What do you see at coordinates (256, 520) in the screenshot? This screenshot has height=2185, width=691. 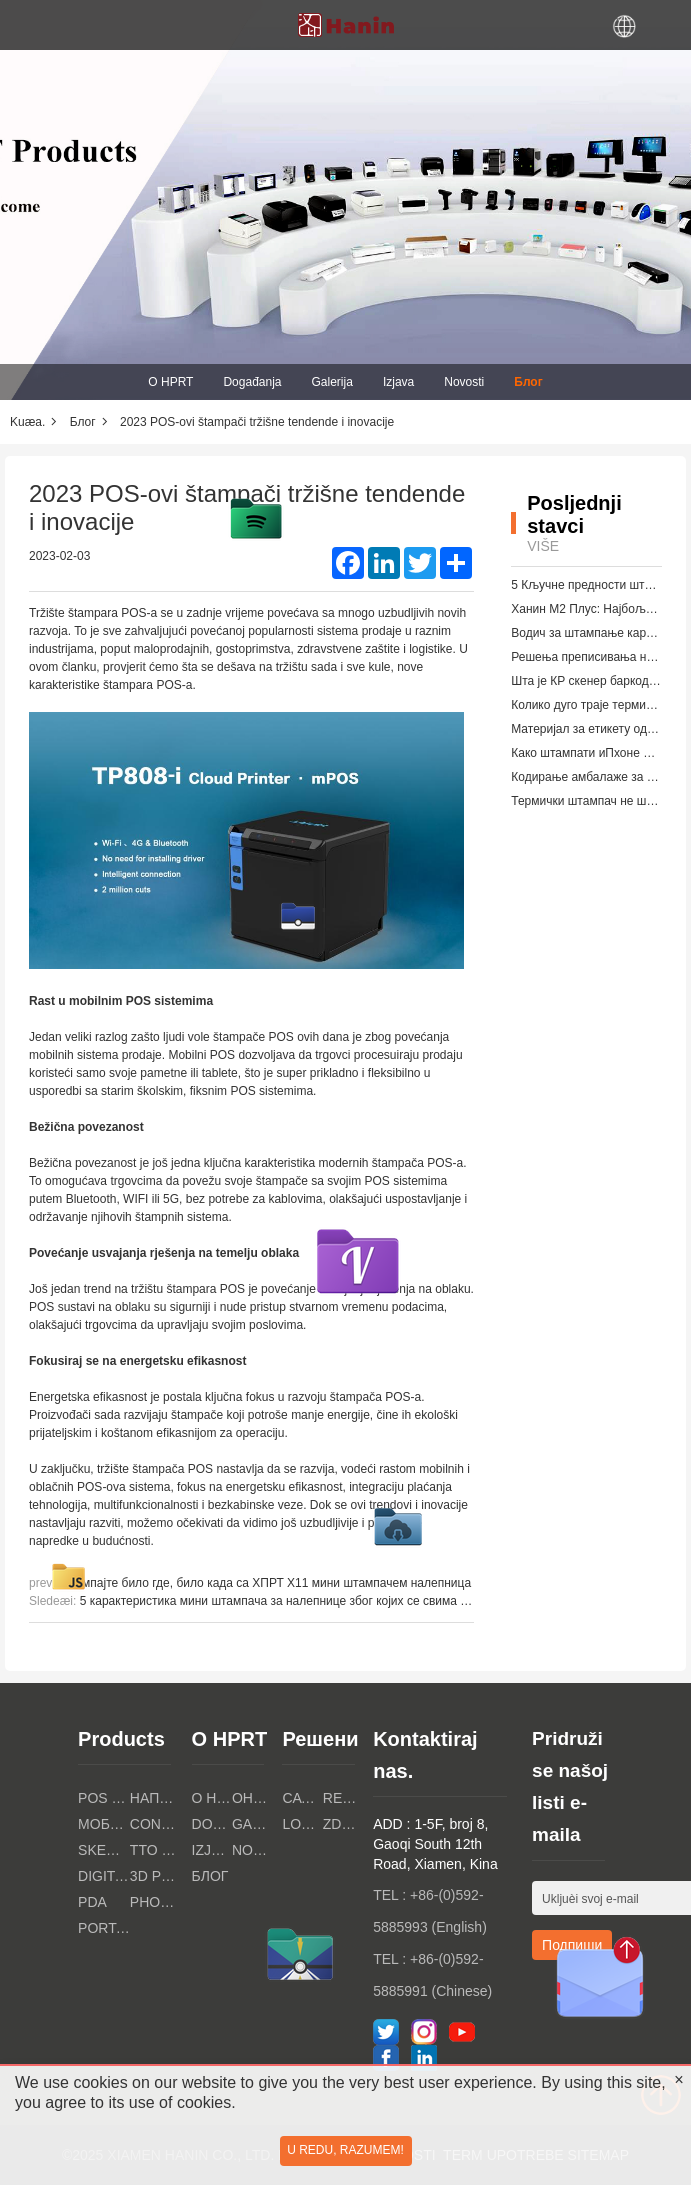 I see `open folder containing spotify downloads or files` at bounding box center [256, 520].